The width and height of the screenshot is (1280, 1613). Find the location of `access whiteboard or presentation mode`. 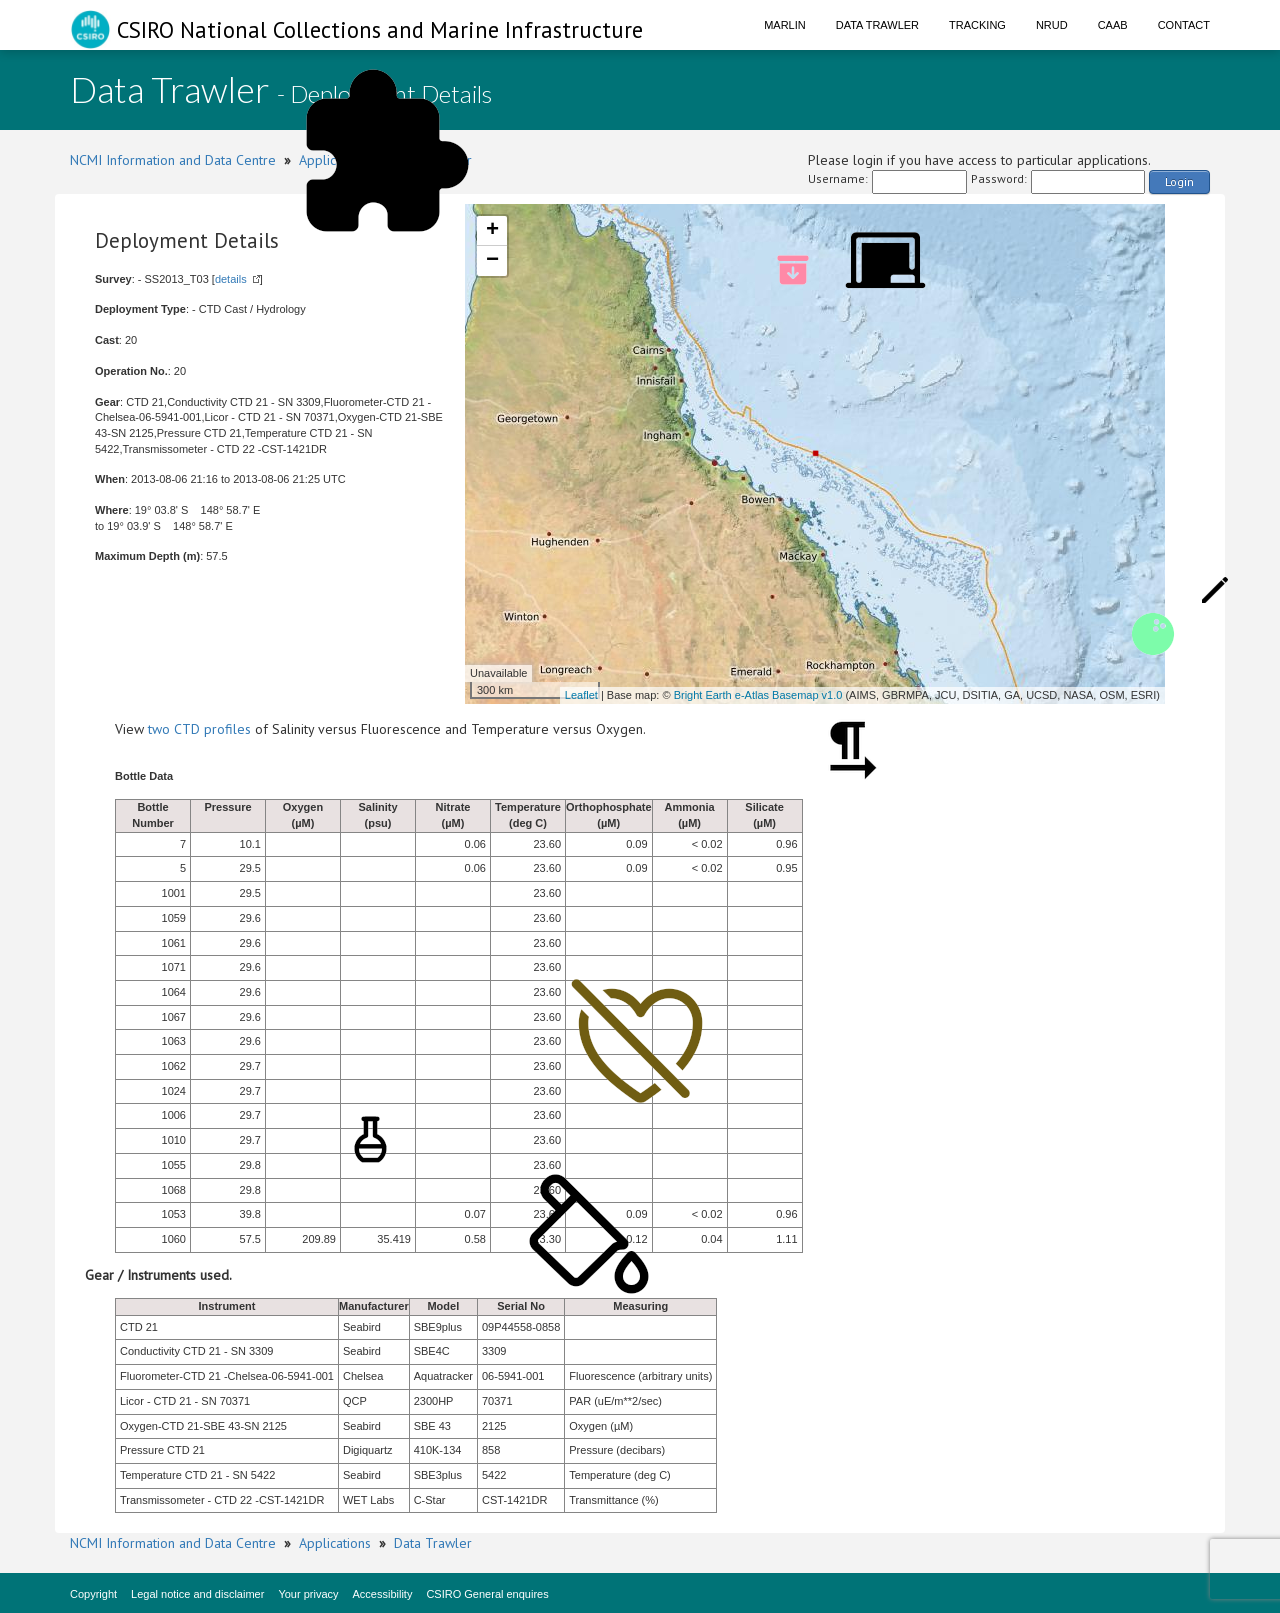

access whiteboard or presentation mode is located at coordinates (885, 261).